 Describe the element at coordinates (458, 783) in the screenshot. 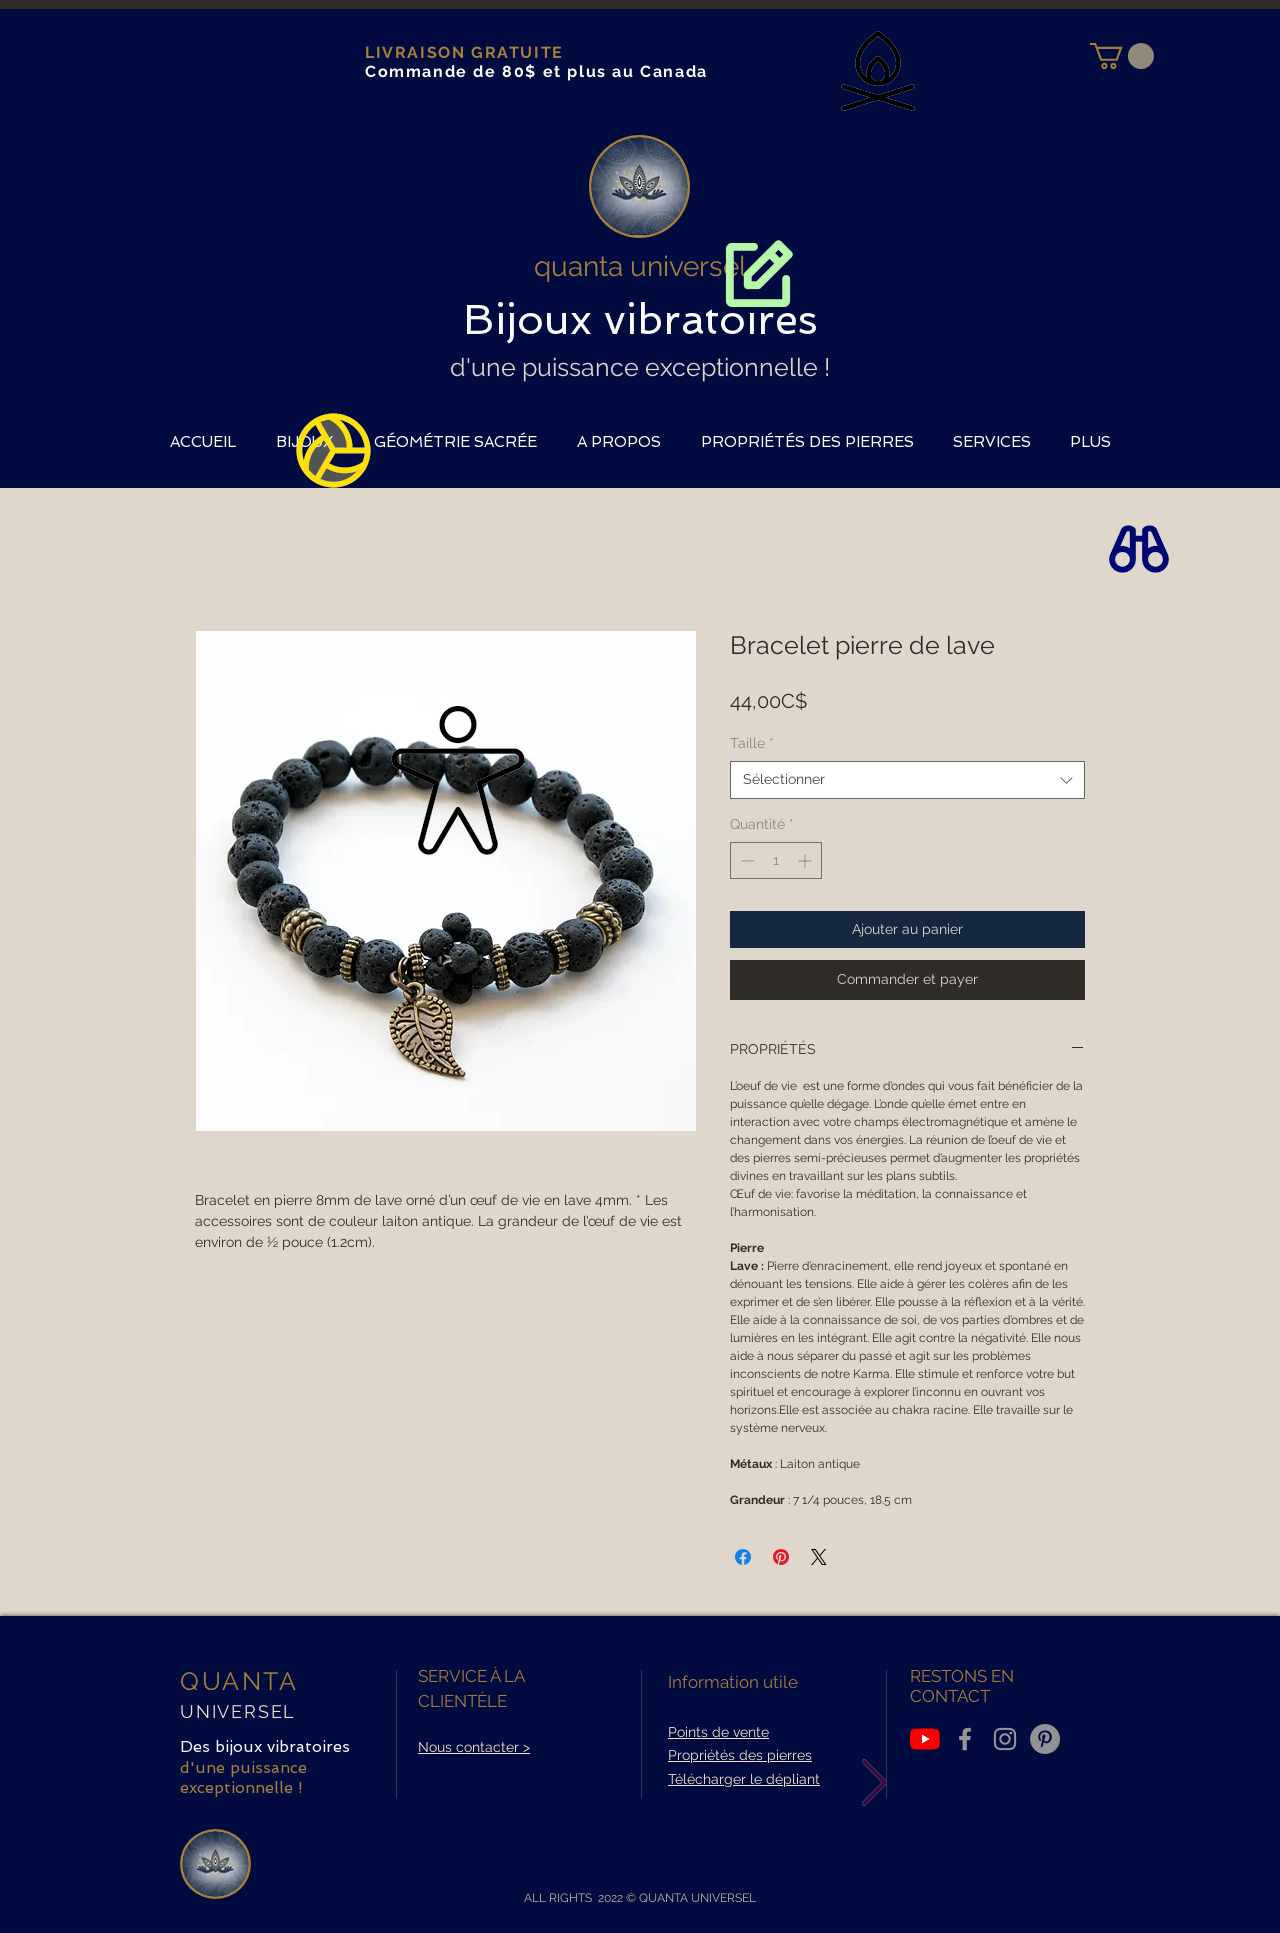

I see `accessibility settings or features` at that location.